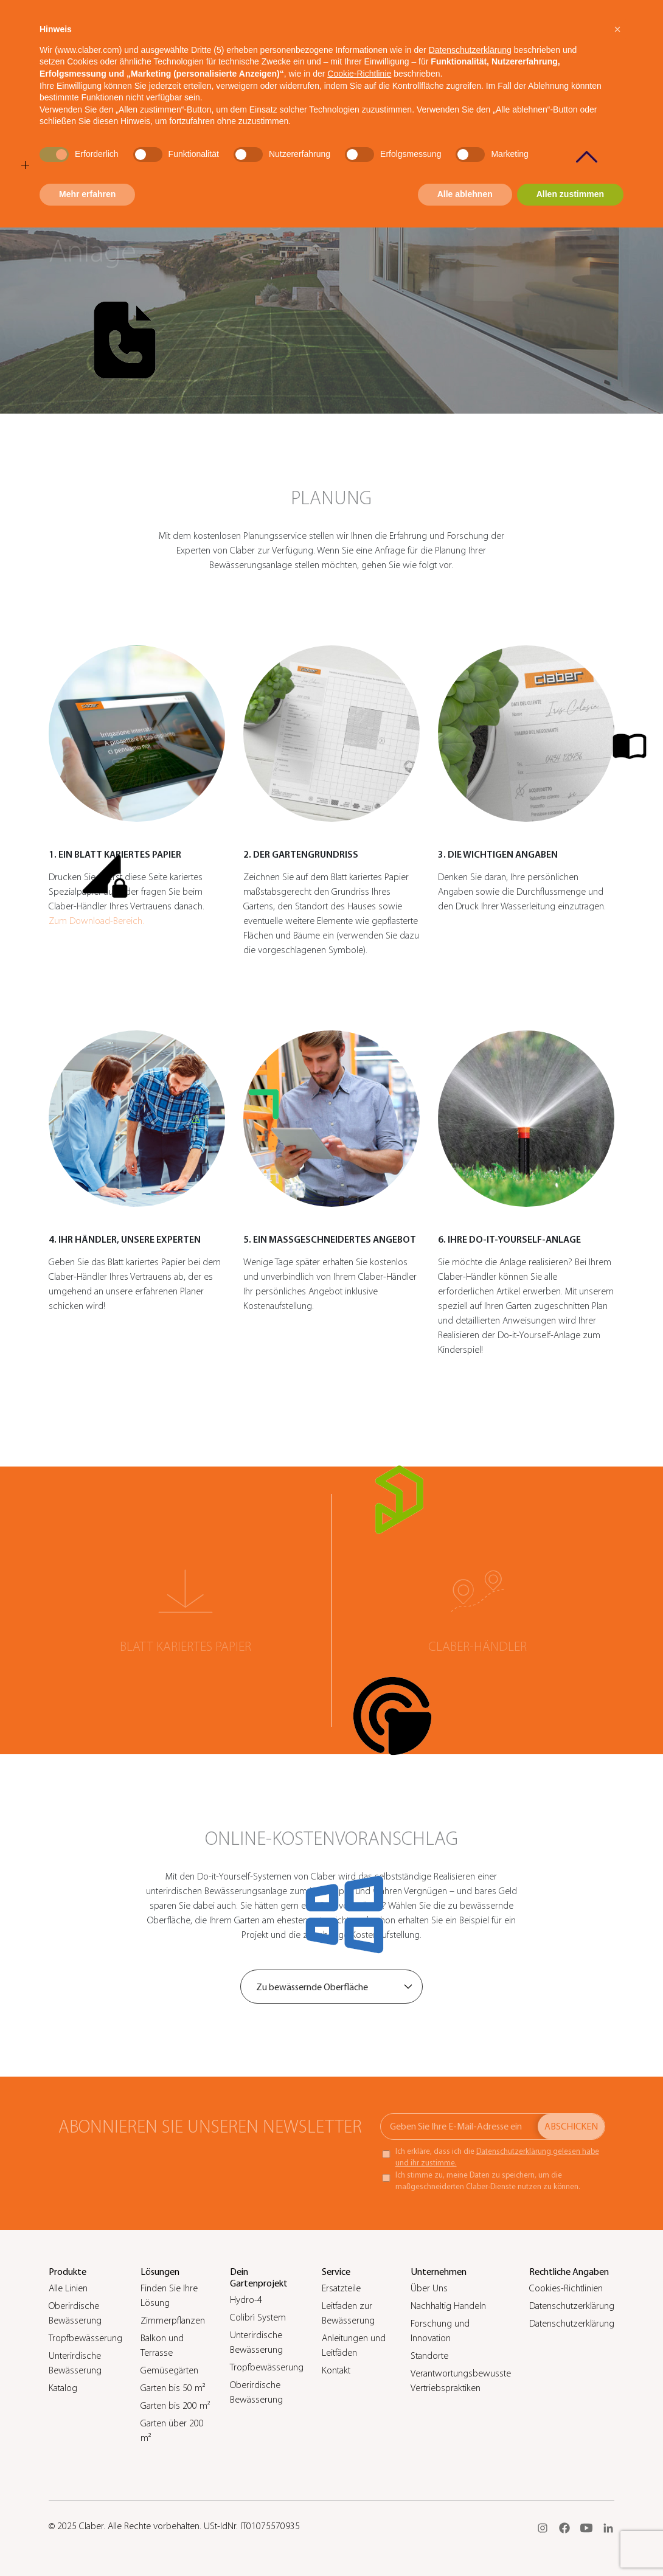  I want to click on collapse an expanded section, so click(586, 156).